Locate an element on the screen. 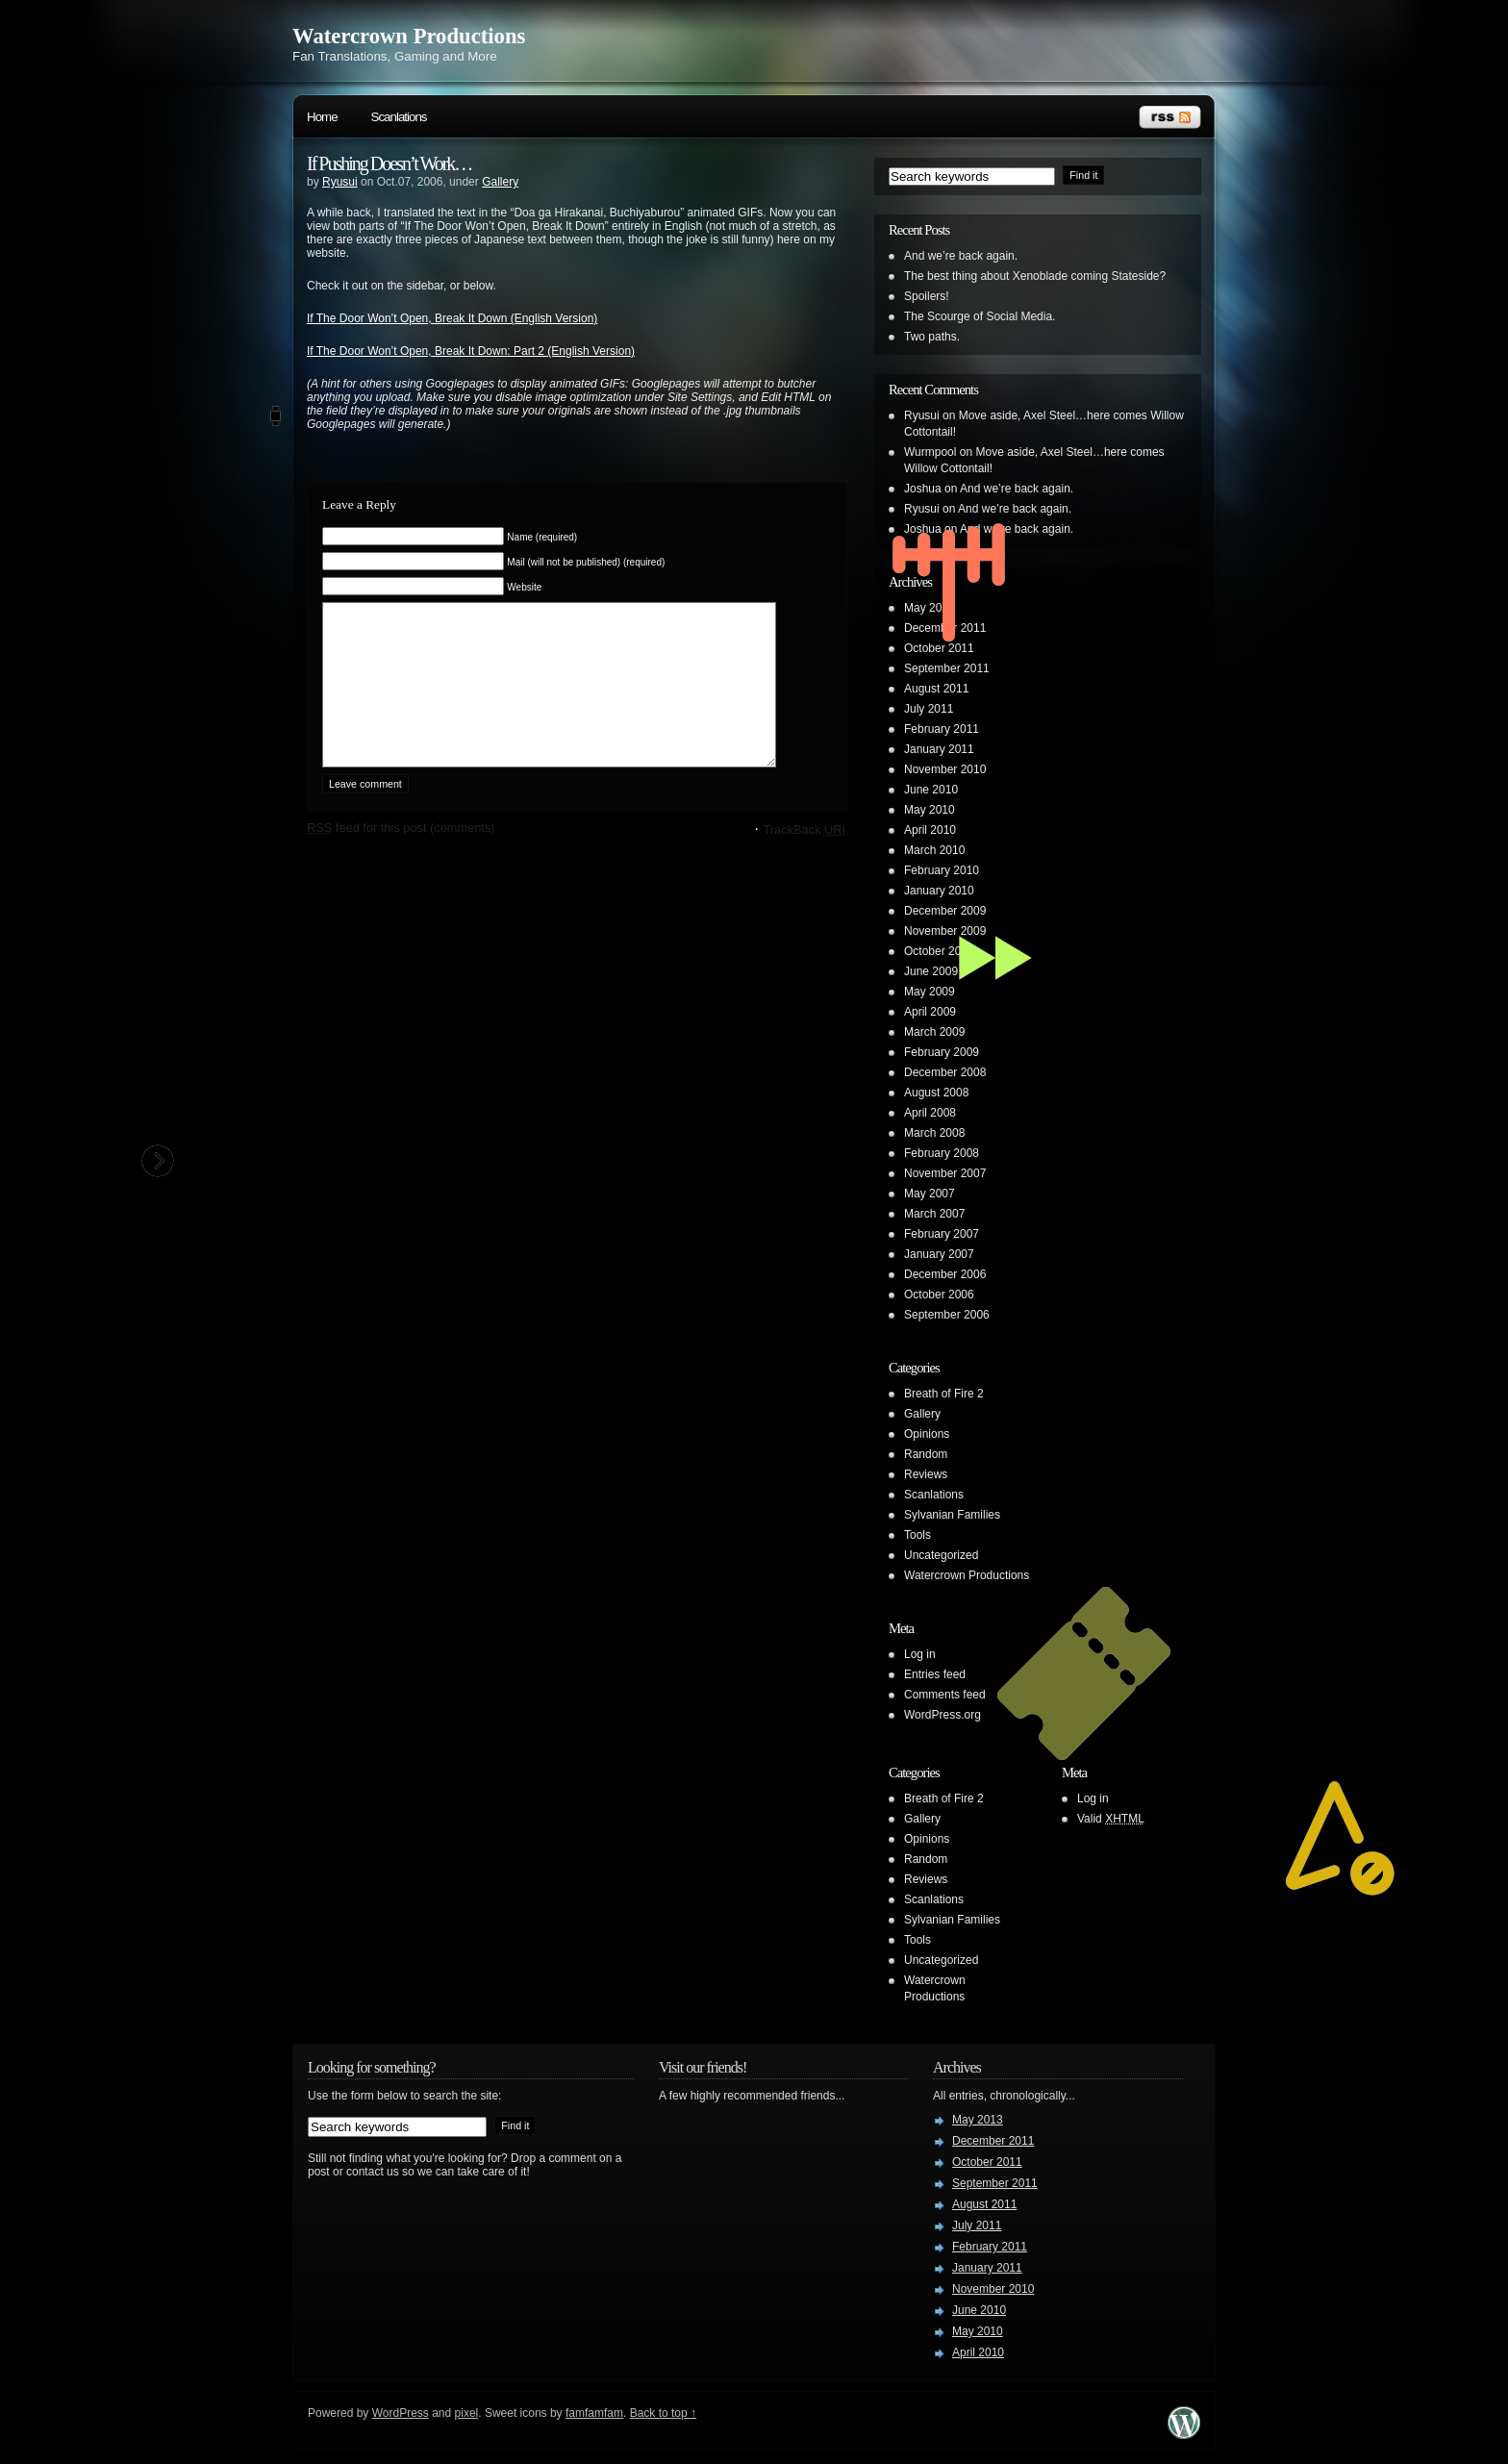 This screenshot has height=2464, width=1508. cancel current navigation route is located at coordinates (1334, 1835).